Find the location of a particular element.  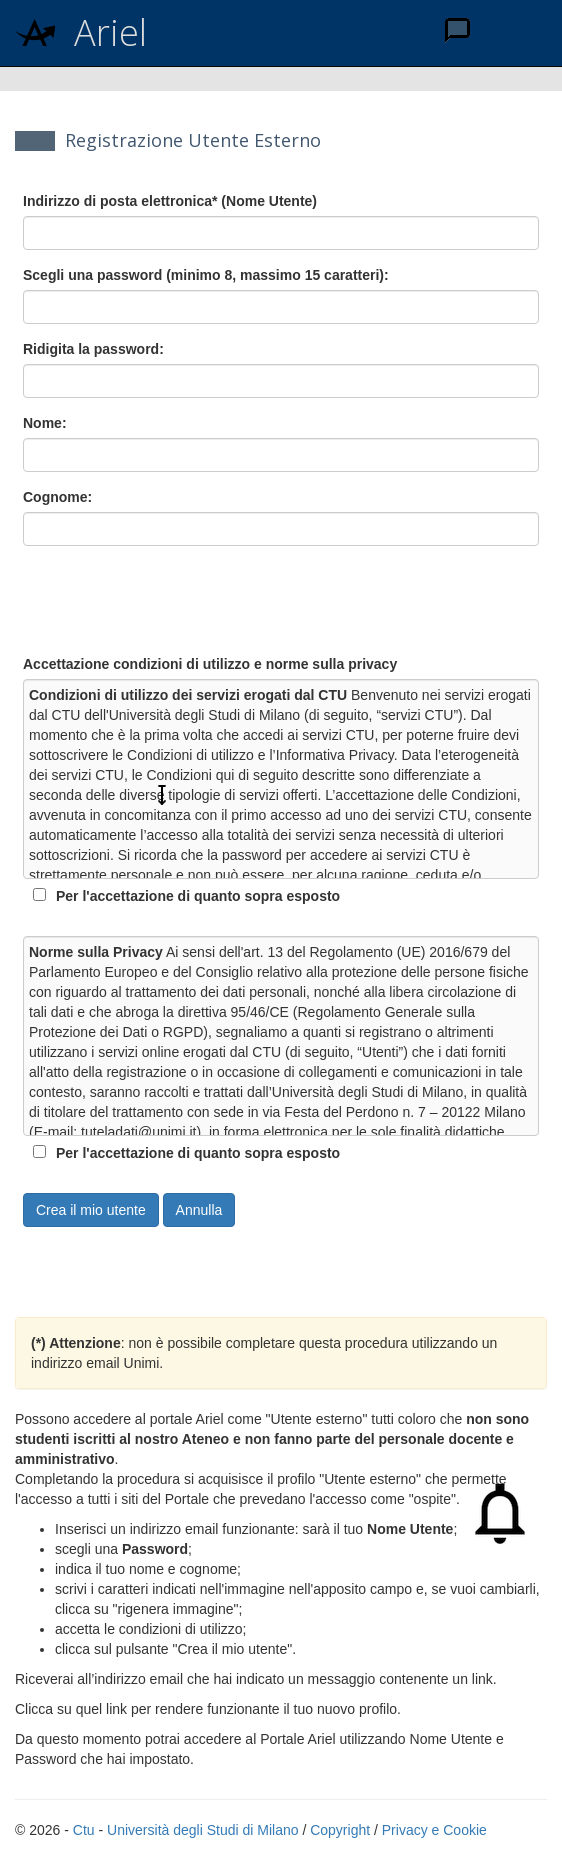

view notifications is located at coordinates (500, 1513).